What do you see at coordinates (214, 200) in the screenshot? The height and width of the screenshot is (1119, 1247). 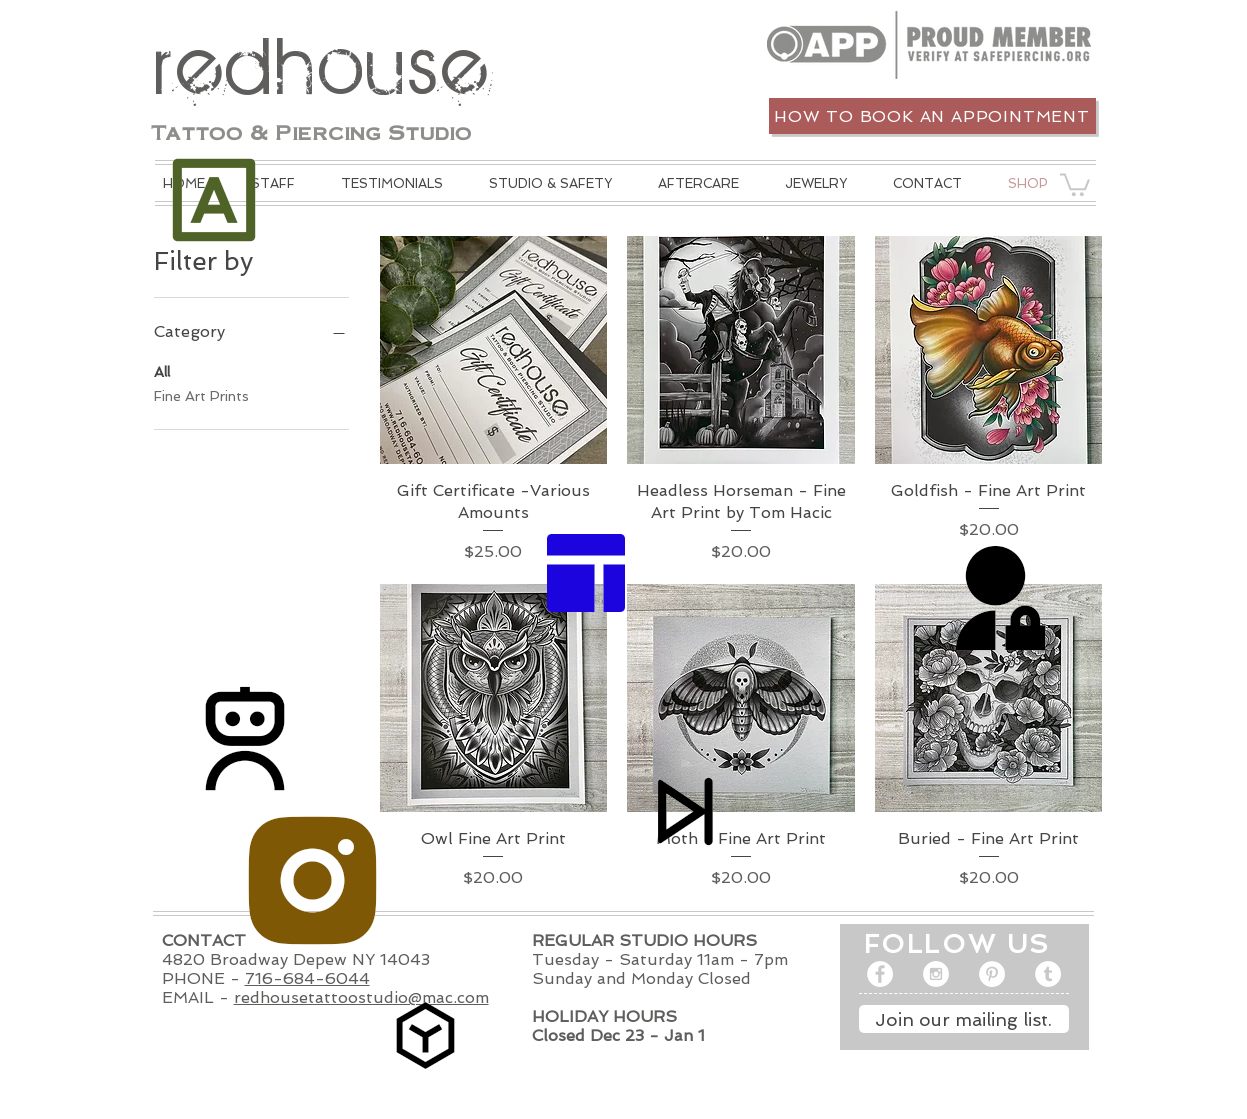 I see `switch keyboard input method` at bounding box center [214, 200].